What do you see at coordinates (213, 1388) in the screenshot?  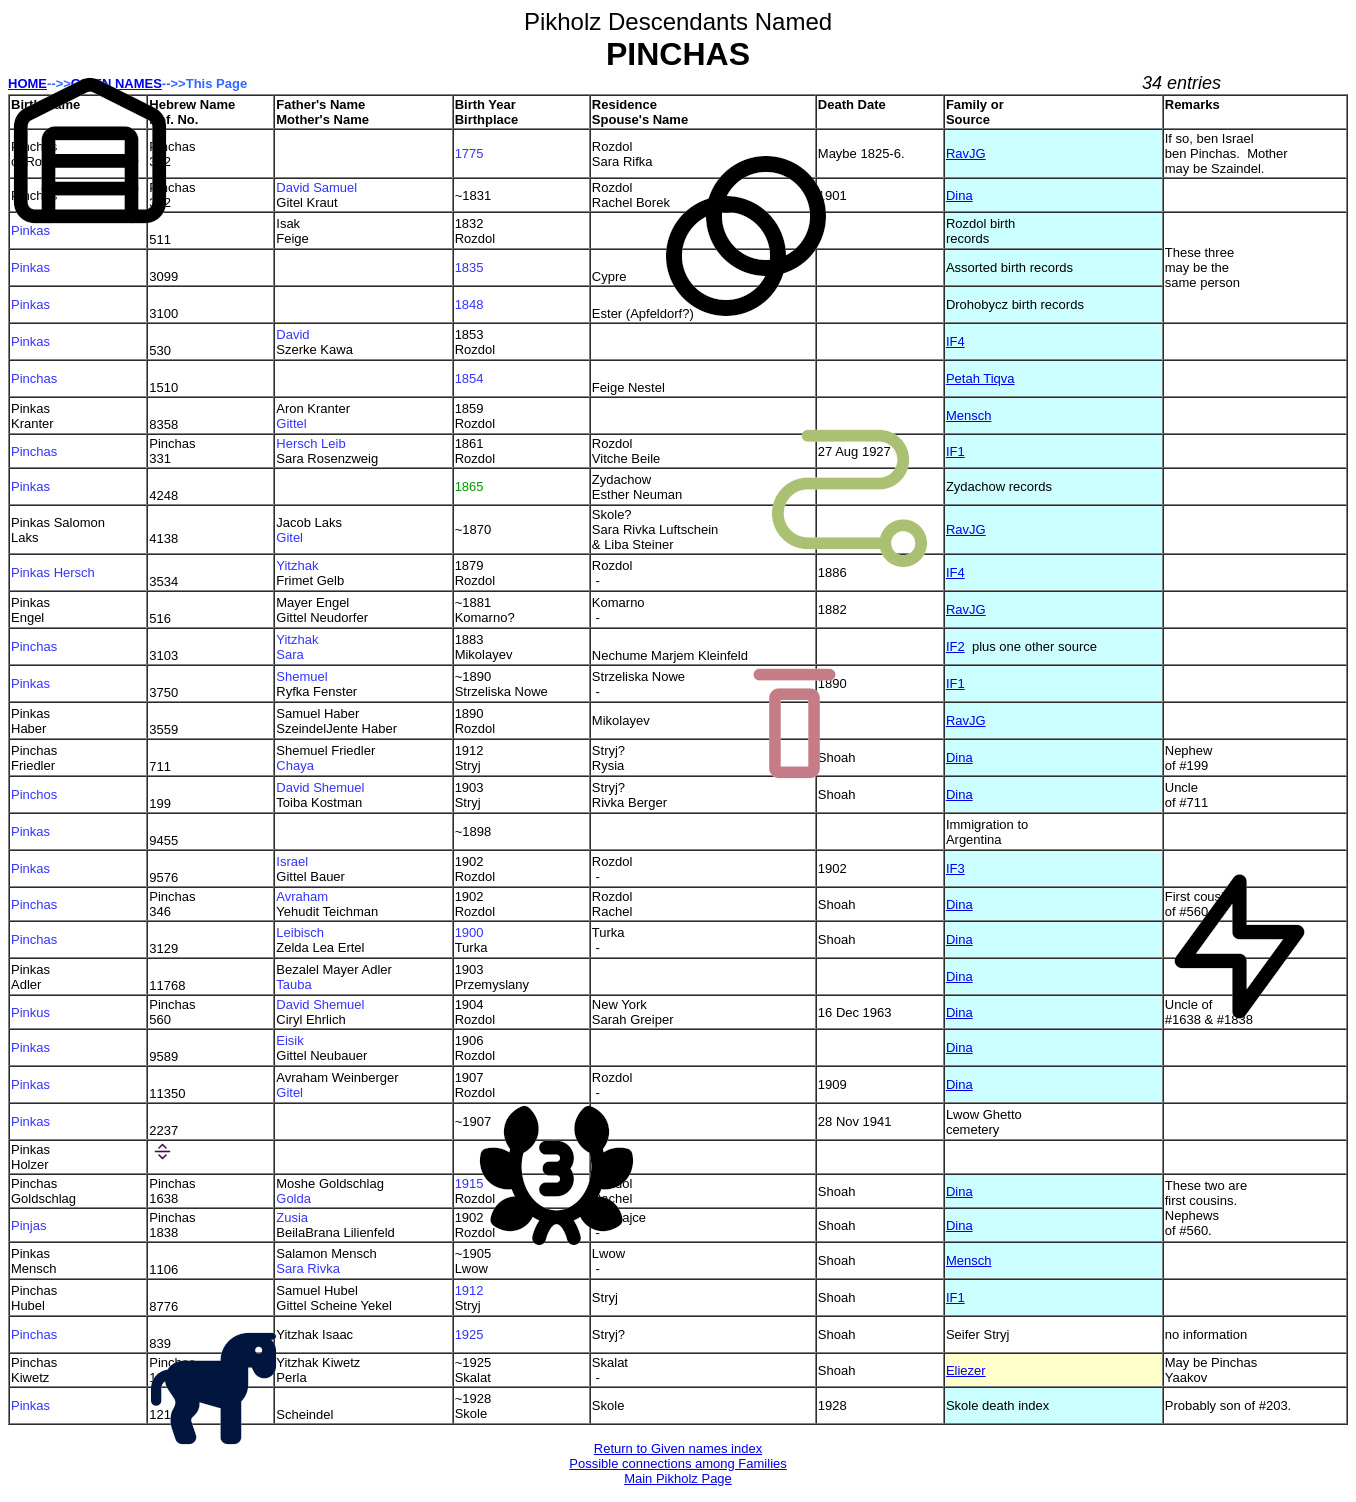 I see `indicates equestrian or horse-related content` at bounding box center [213, 1388].